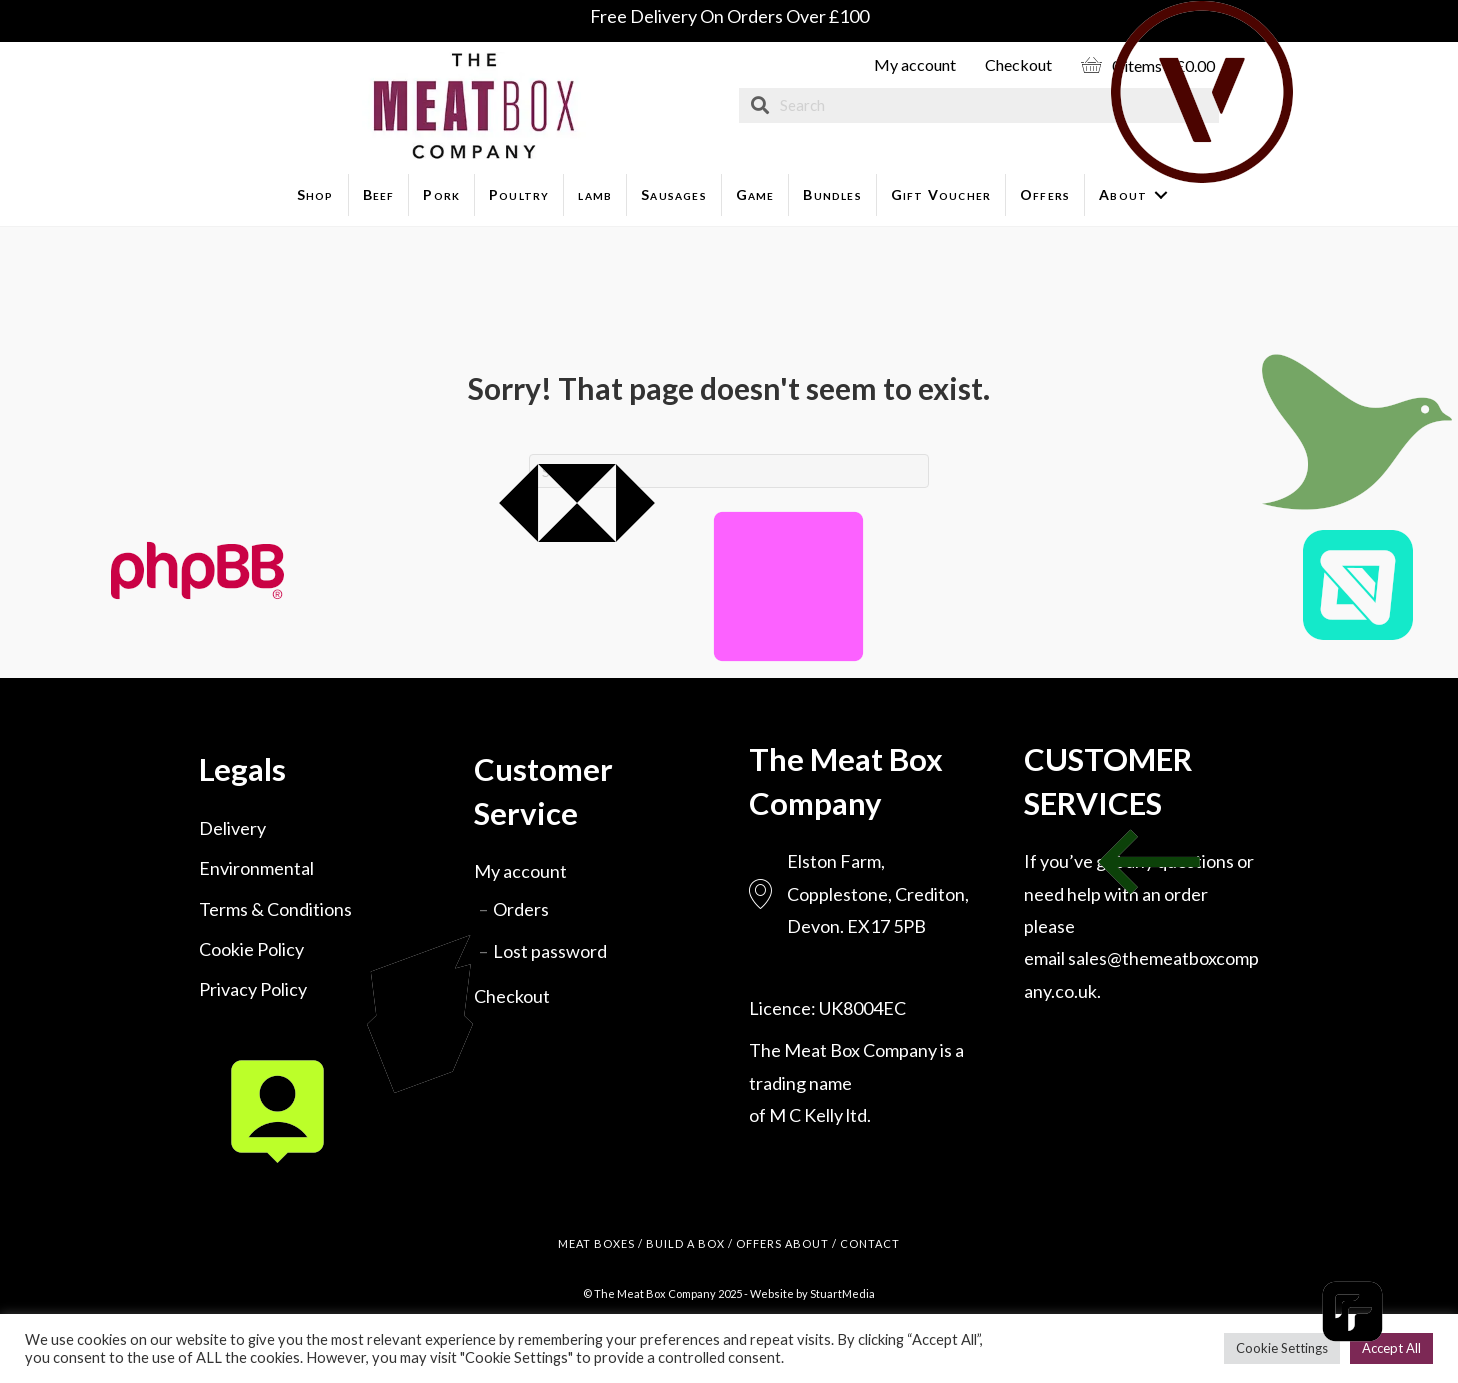  Describe the element at coordinates (1202, 92) in the screenshot. I see `open Vectorworks application` at that location.